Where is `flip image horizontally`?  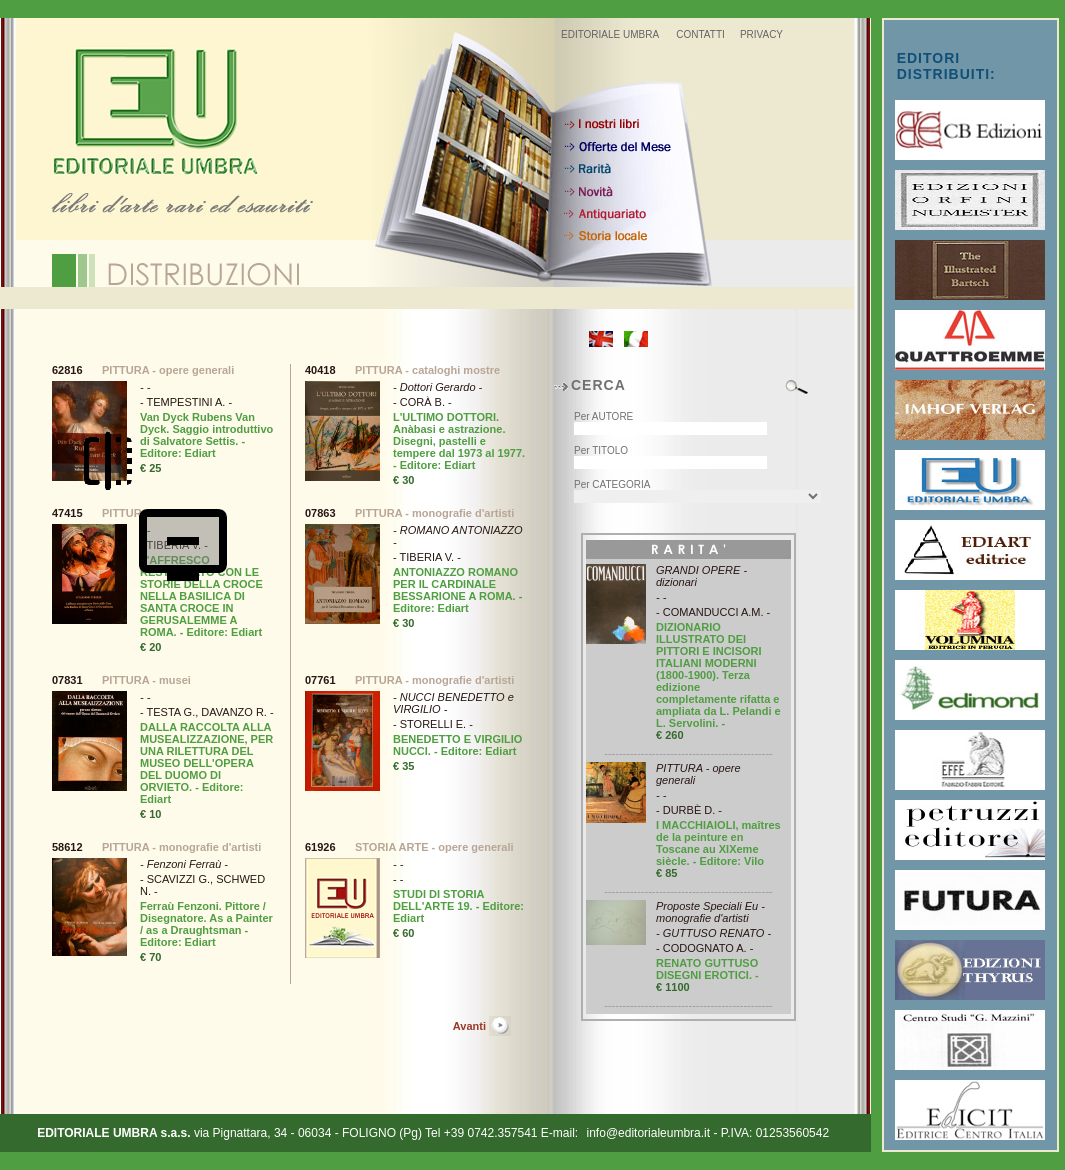 flip image horizontally is located at coordinates (108, 461).